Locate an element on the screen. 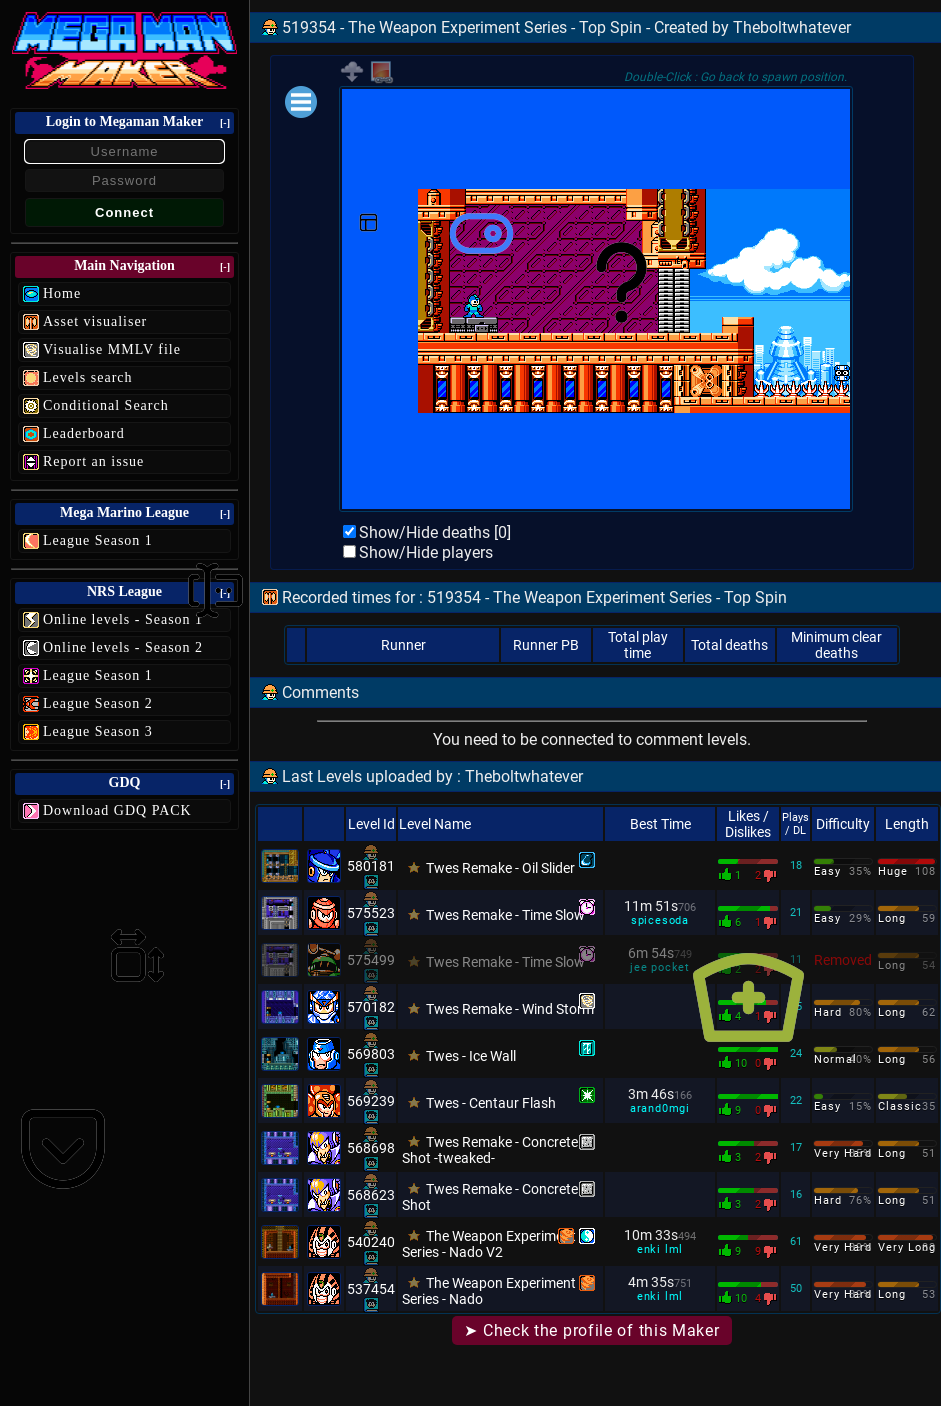 This screenshot has width=941, height=1406. toggle switch in the on position is located at coordinates (481, 233).